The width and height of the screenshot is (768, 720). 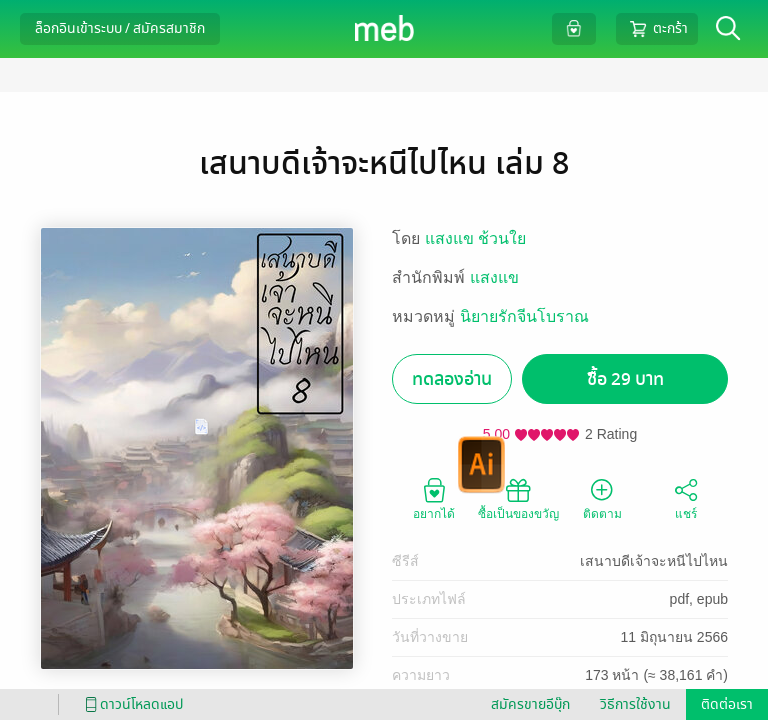 I want to click on open an Adobe Illustrator file, so click(x=481, y=464).